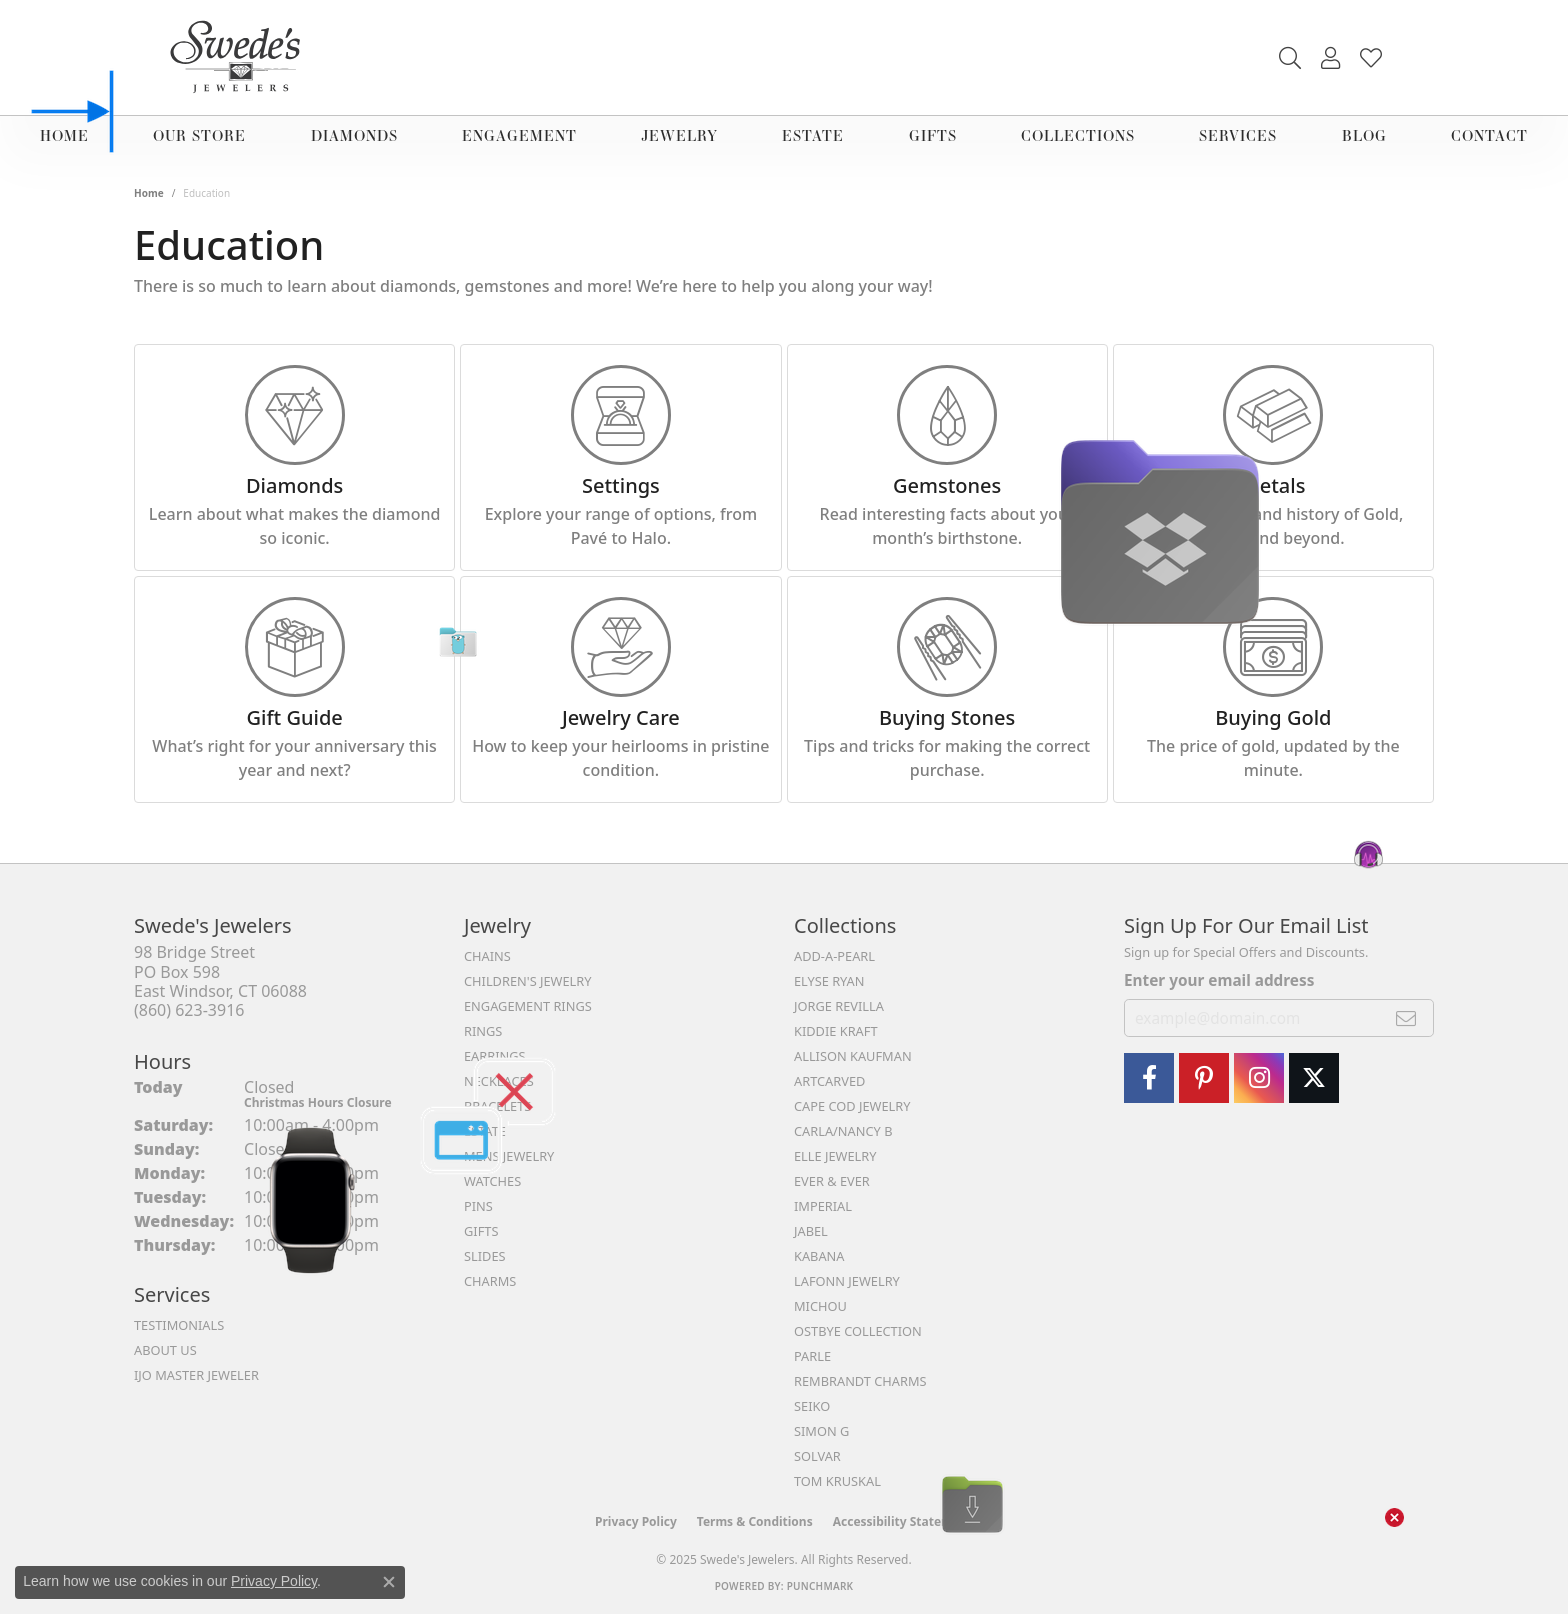 This screenshot has height=1614, width=1568. I want to click on apple watch series 6 device icon, so click(310, 1200).